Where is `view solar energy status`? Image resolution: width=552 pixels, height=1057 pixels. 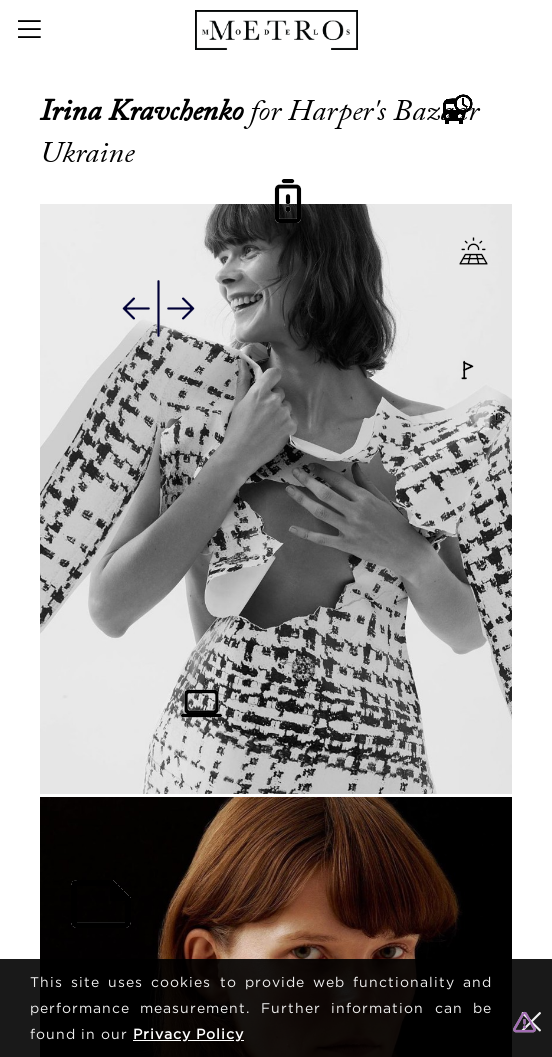 view solar energy status is located at coordinates (473, 252).